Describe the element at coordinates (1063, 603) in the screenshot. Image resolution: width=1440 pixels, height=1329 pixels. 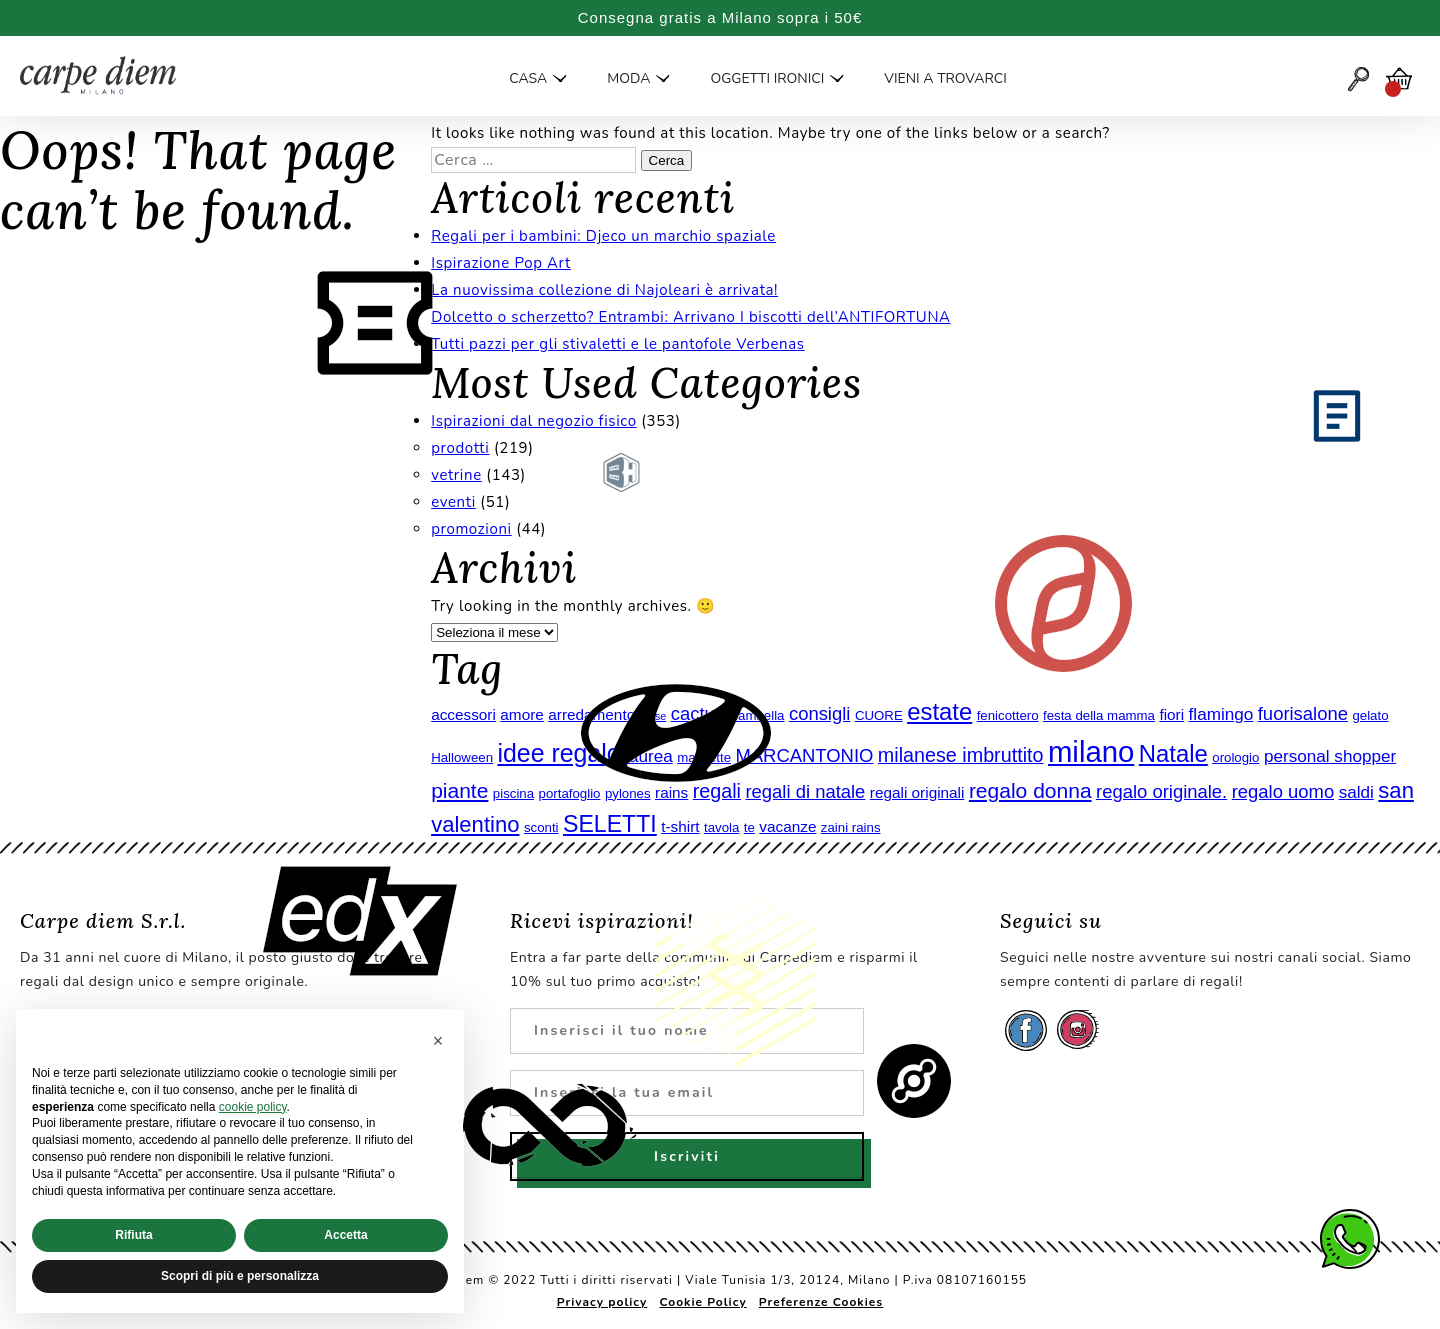
I see `yandex cloud platform logo` at that location.